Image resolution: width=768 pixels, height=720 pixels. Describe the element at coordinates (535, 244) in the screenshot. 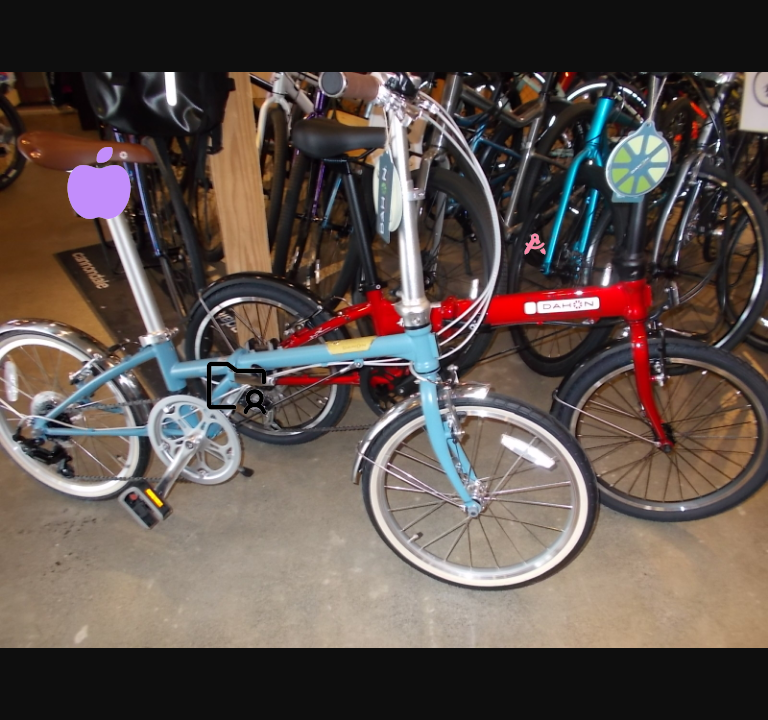

I see `access drawing or drafting tools` at that location.